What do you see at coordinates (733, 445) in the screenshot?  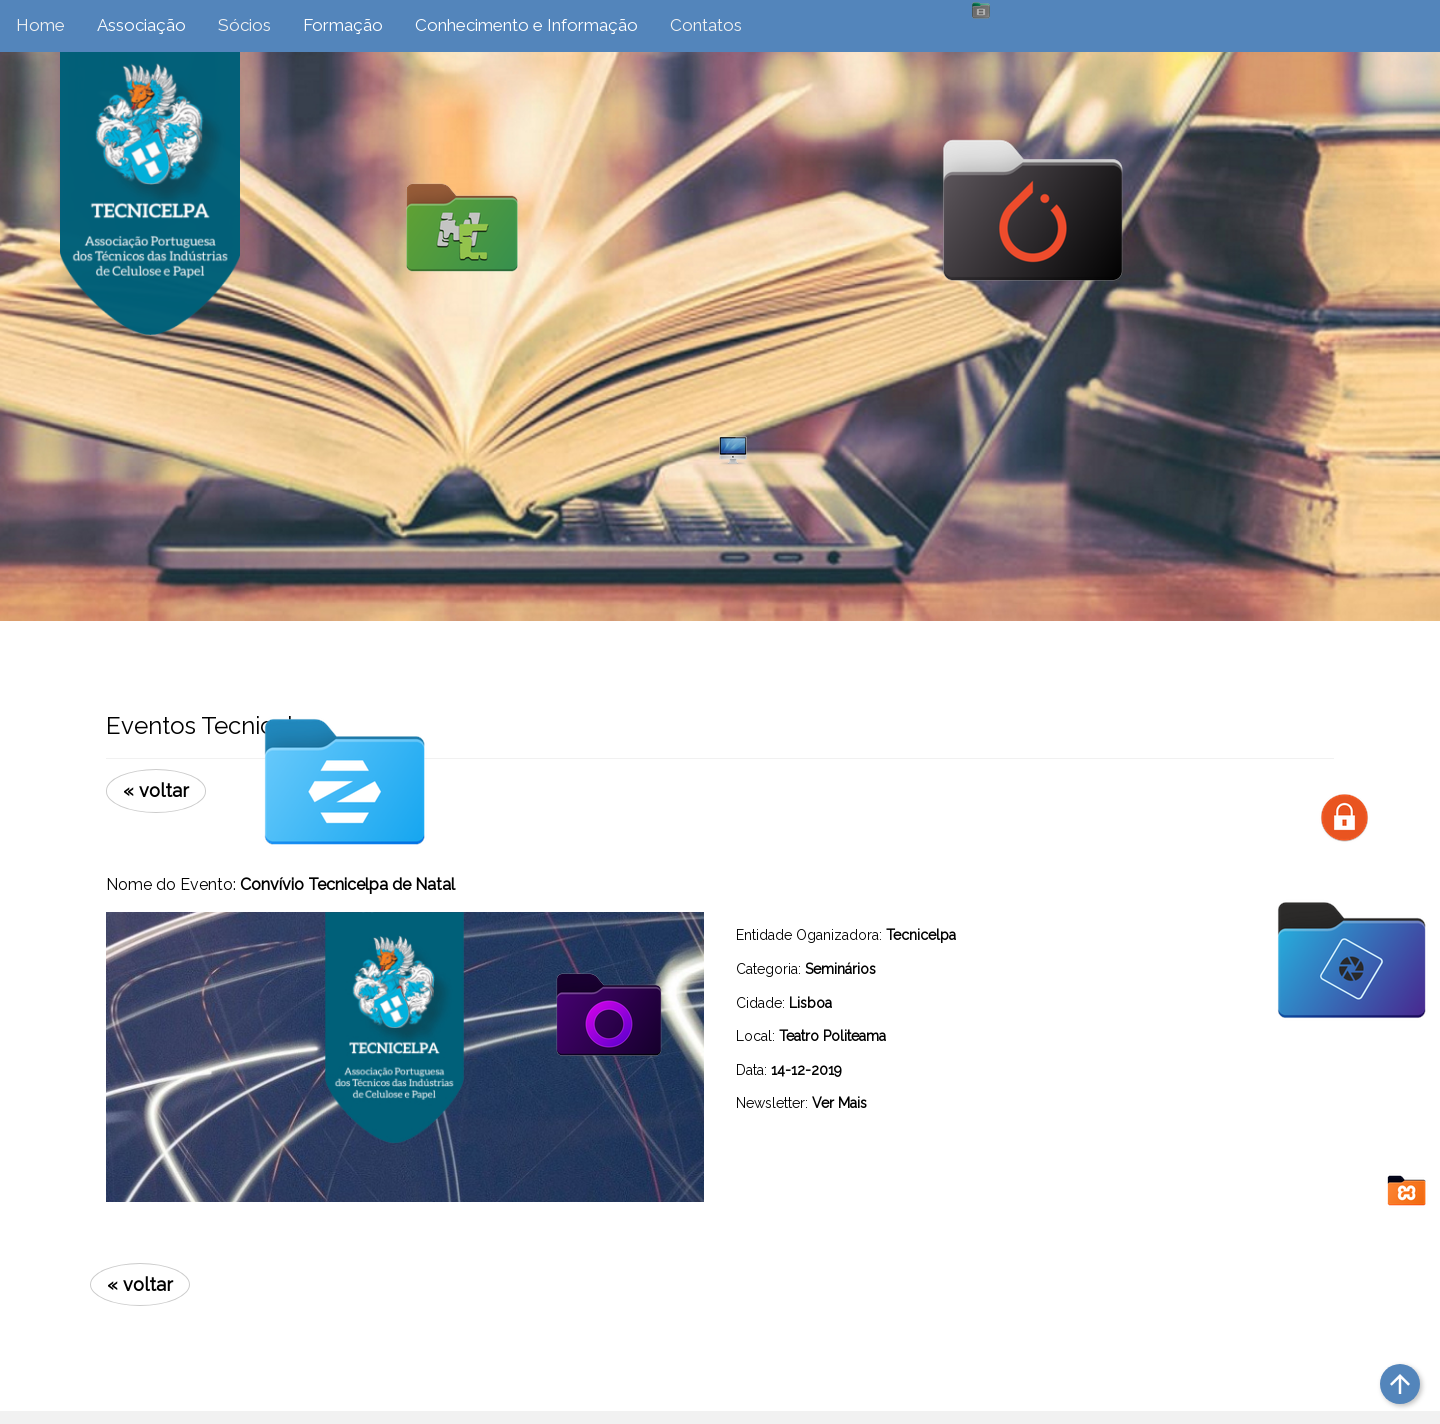 I see `represents an iMac desktop computer` at bounding box center [733, 445].